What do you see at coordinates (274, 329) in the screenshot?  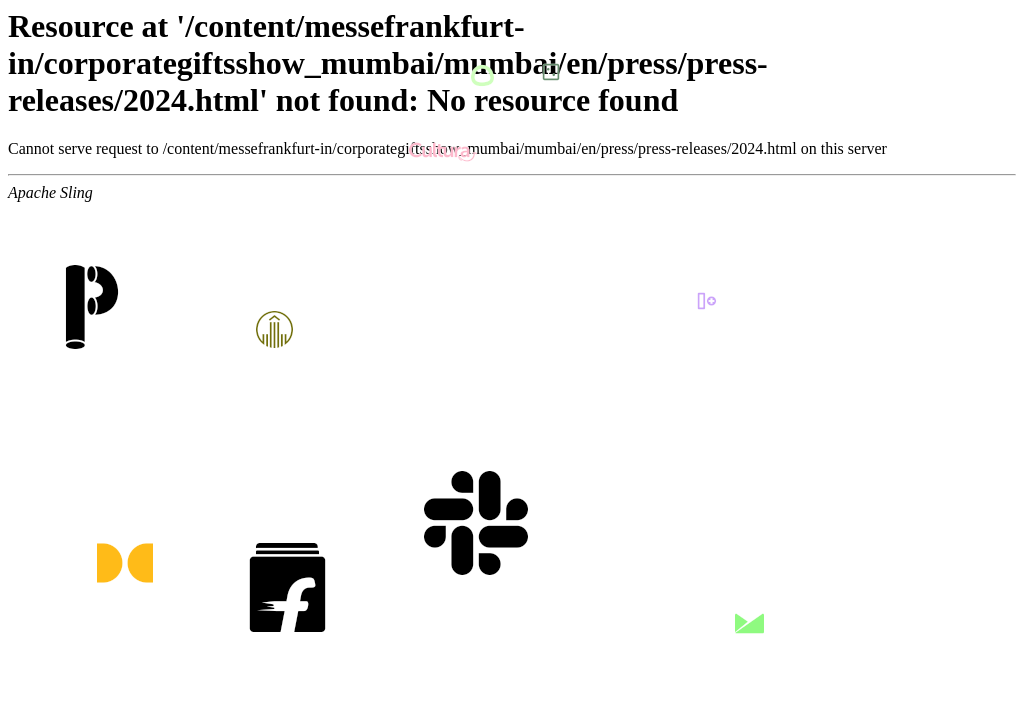 I see `boehringer ingelheim company logo` at bounding box center [274, 329].